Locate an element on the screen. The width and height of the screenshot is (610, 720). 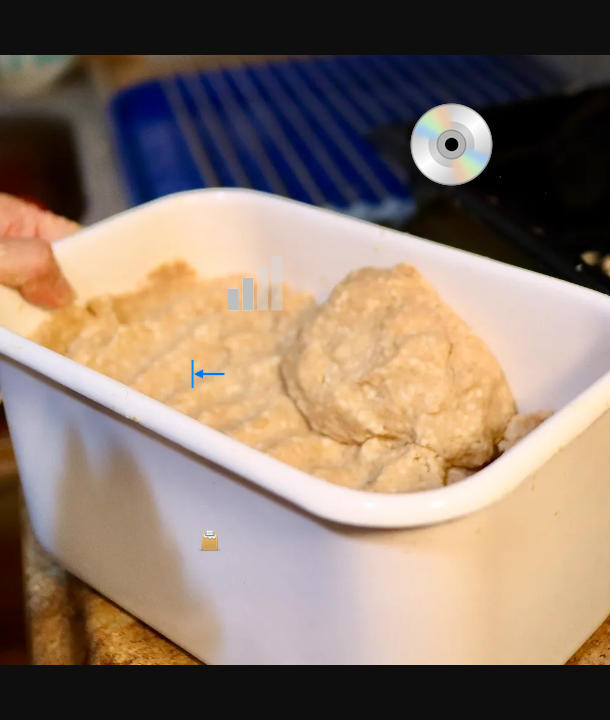
indicates moderate cellular signal strength is located at coordinates (257, 285).